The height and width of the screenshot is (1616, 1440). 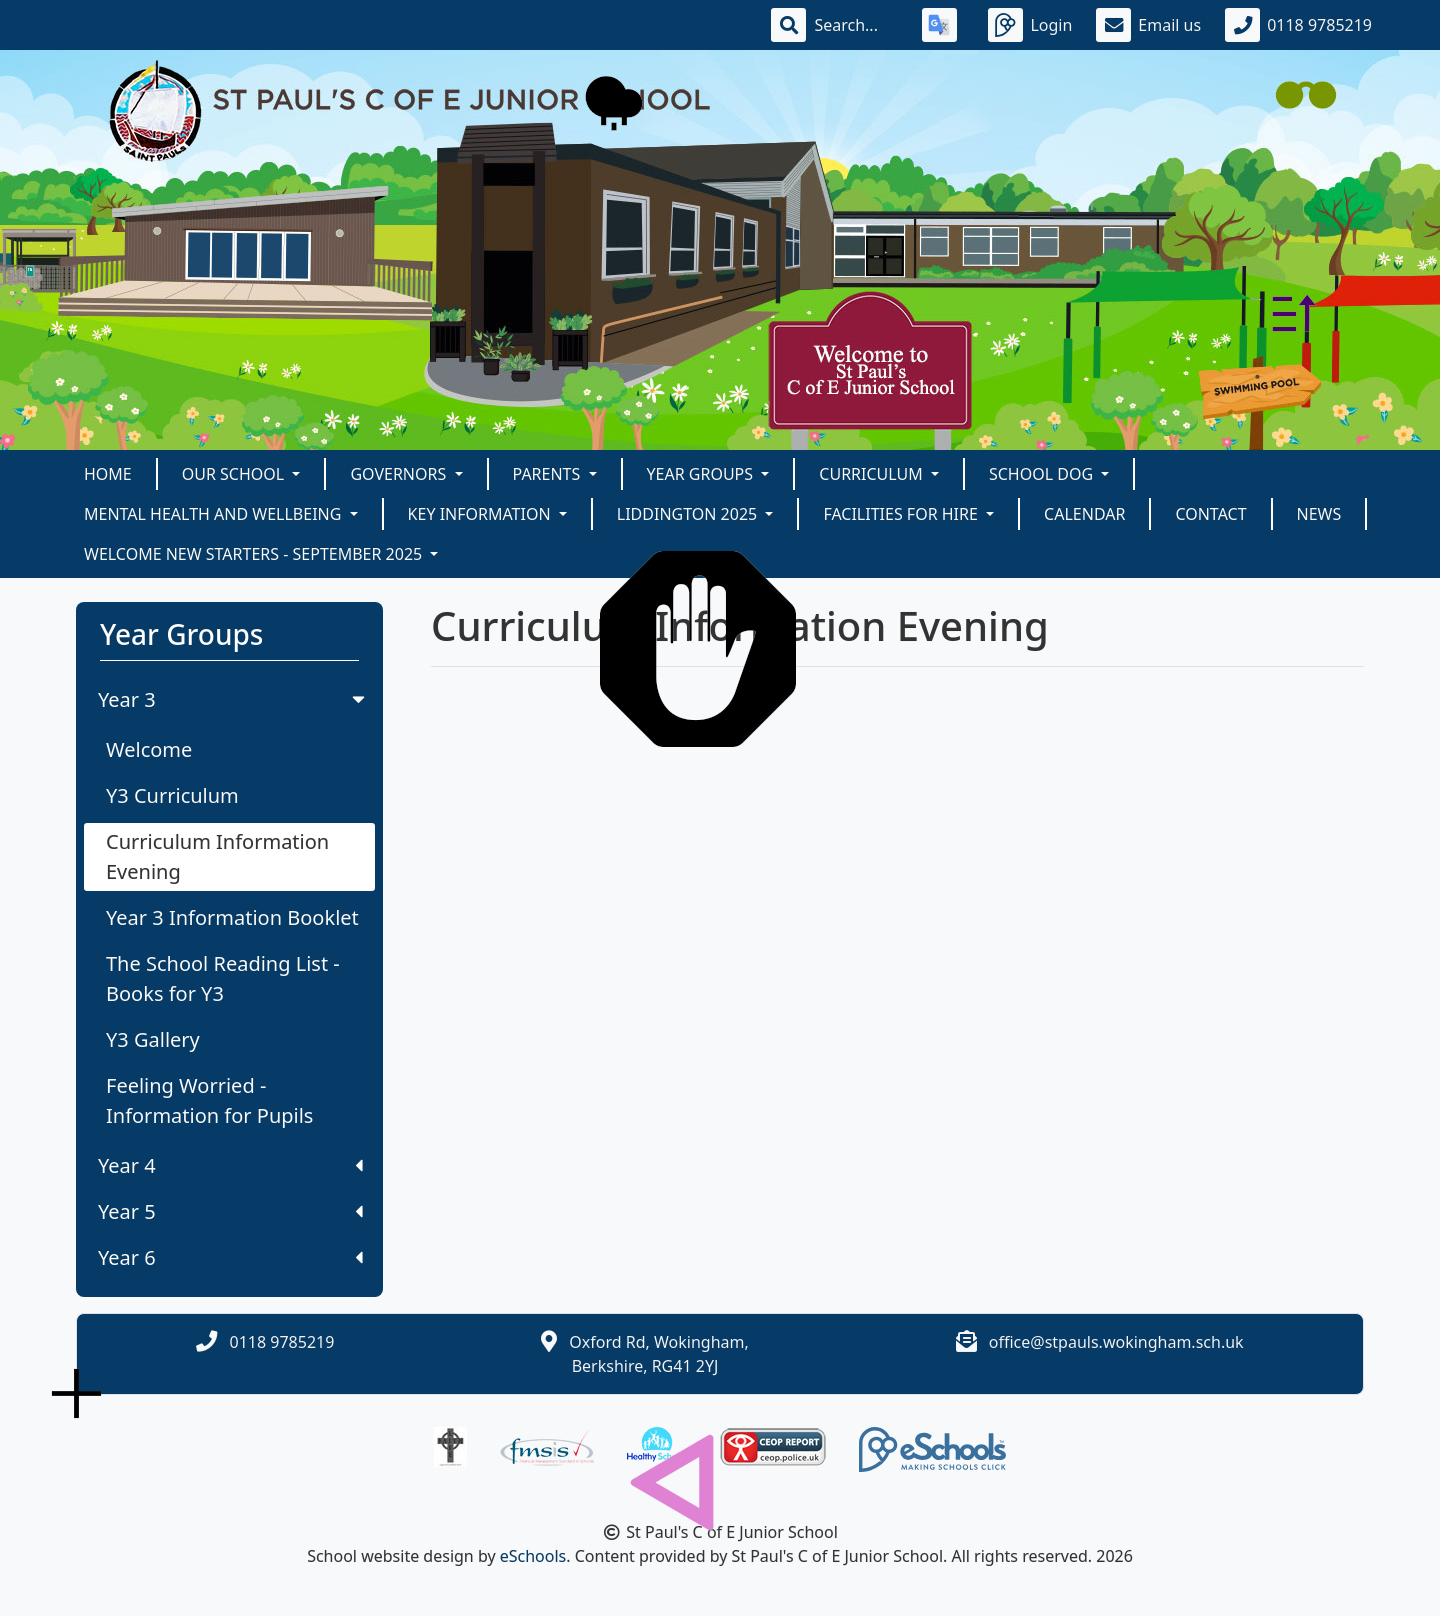 What do you see at coordinates (1292, 314) in the screenshot?
I see `sort items in ascending order` at bounding box center [1292, 314].